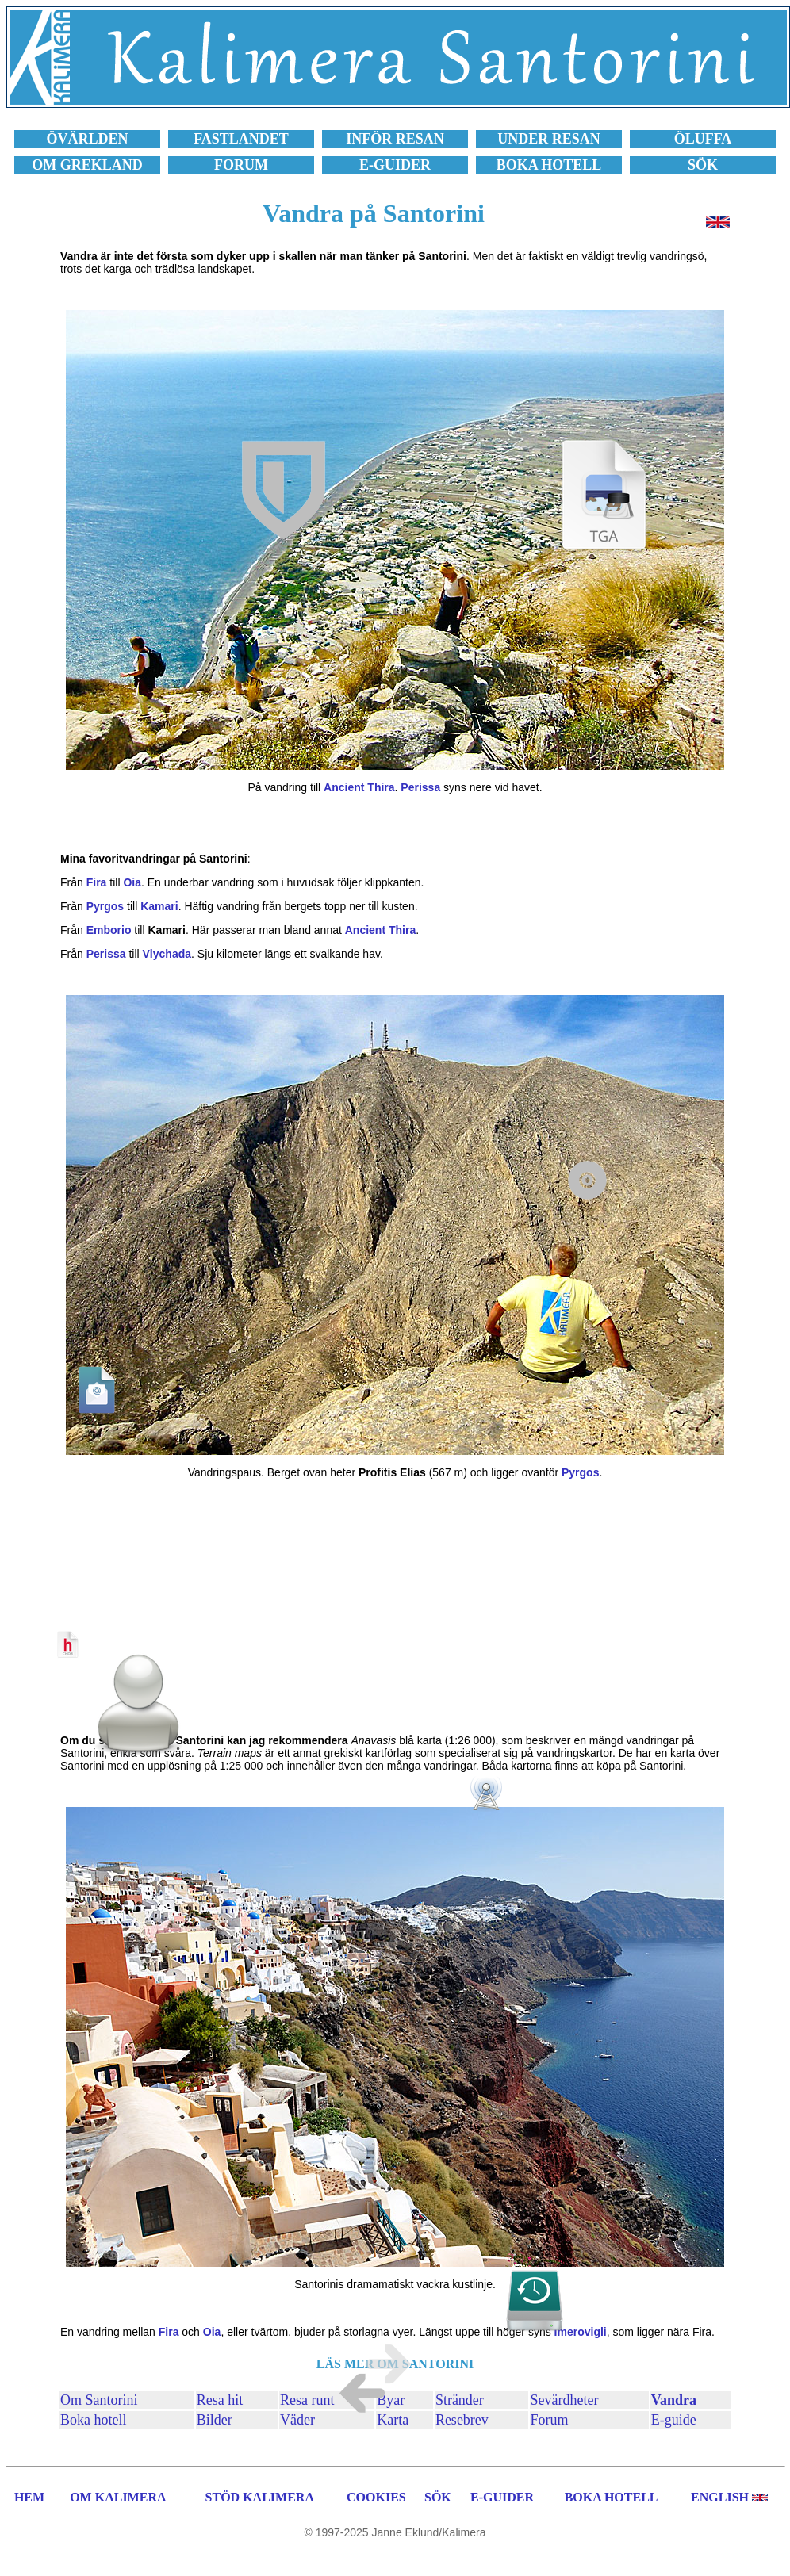 This screenshot has height=2576, width=790. What do you see at coordinates (138, 1706) in the screenshot?
I see `default user profile placeholder` at bounding box center [138, 1706].